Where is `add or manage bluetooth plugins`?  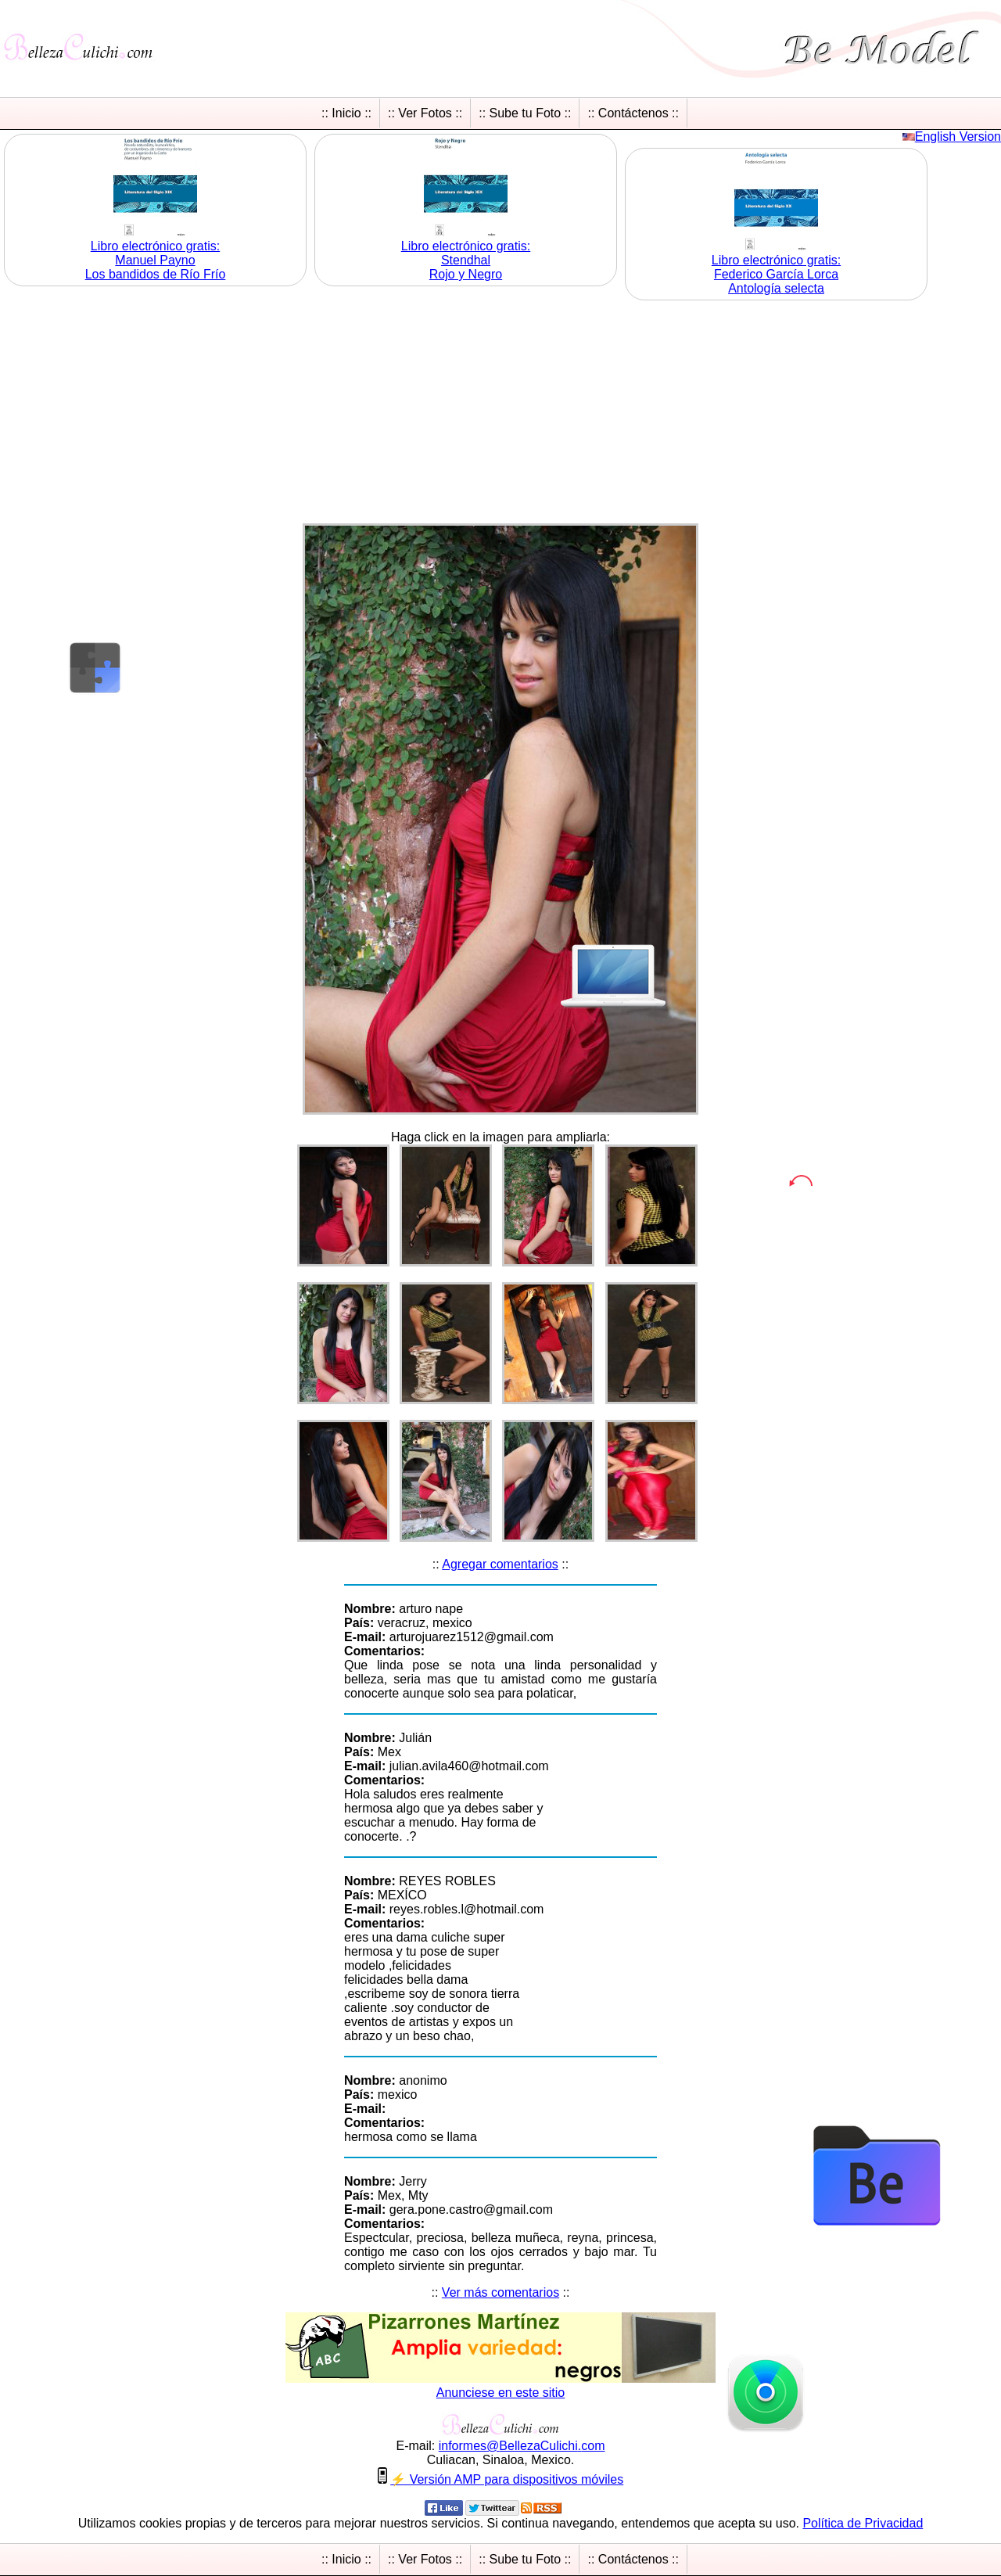
add or manage bluetooth plugins is located at coordinates (95, 667).